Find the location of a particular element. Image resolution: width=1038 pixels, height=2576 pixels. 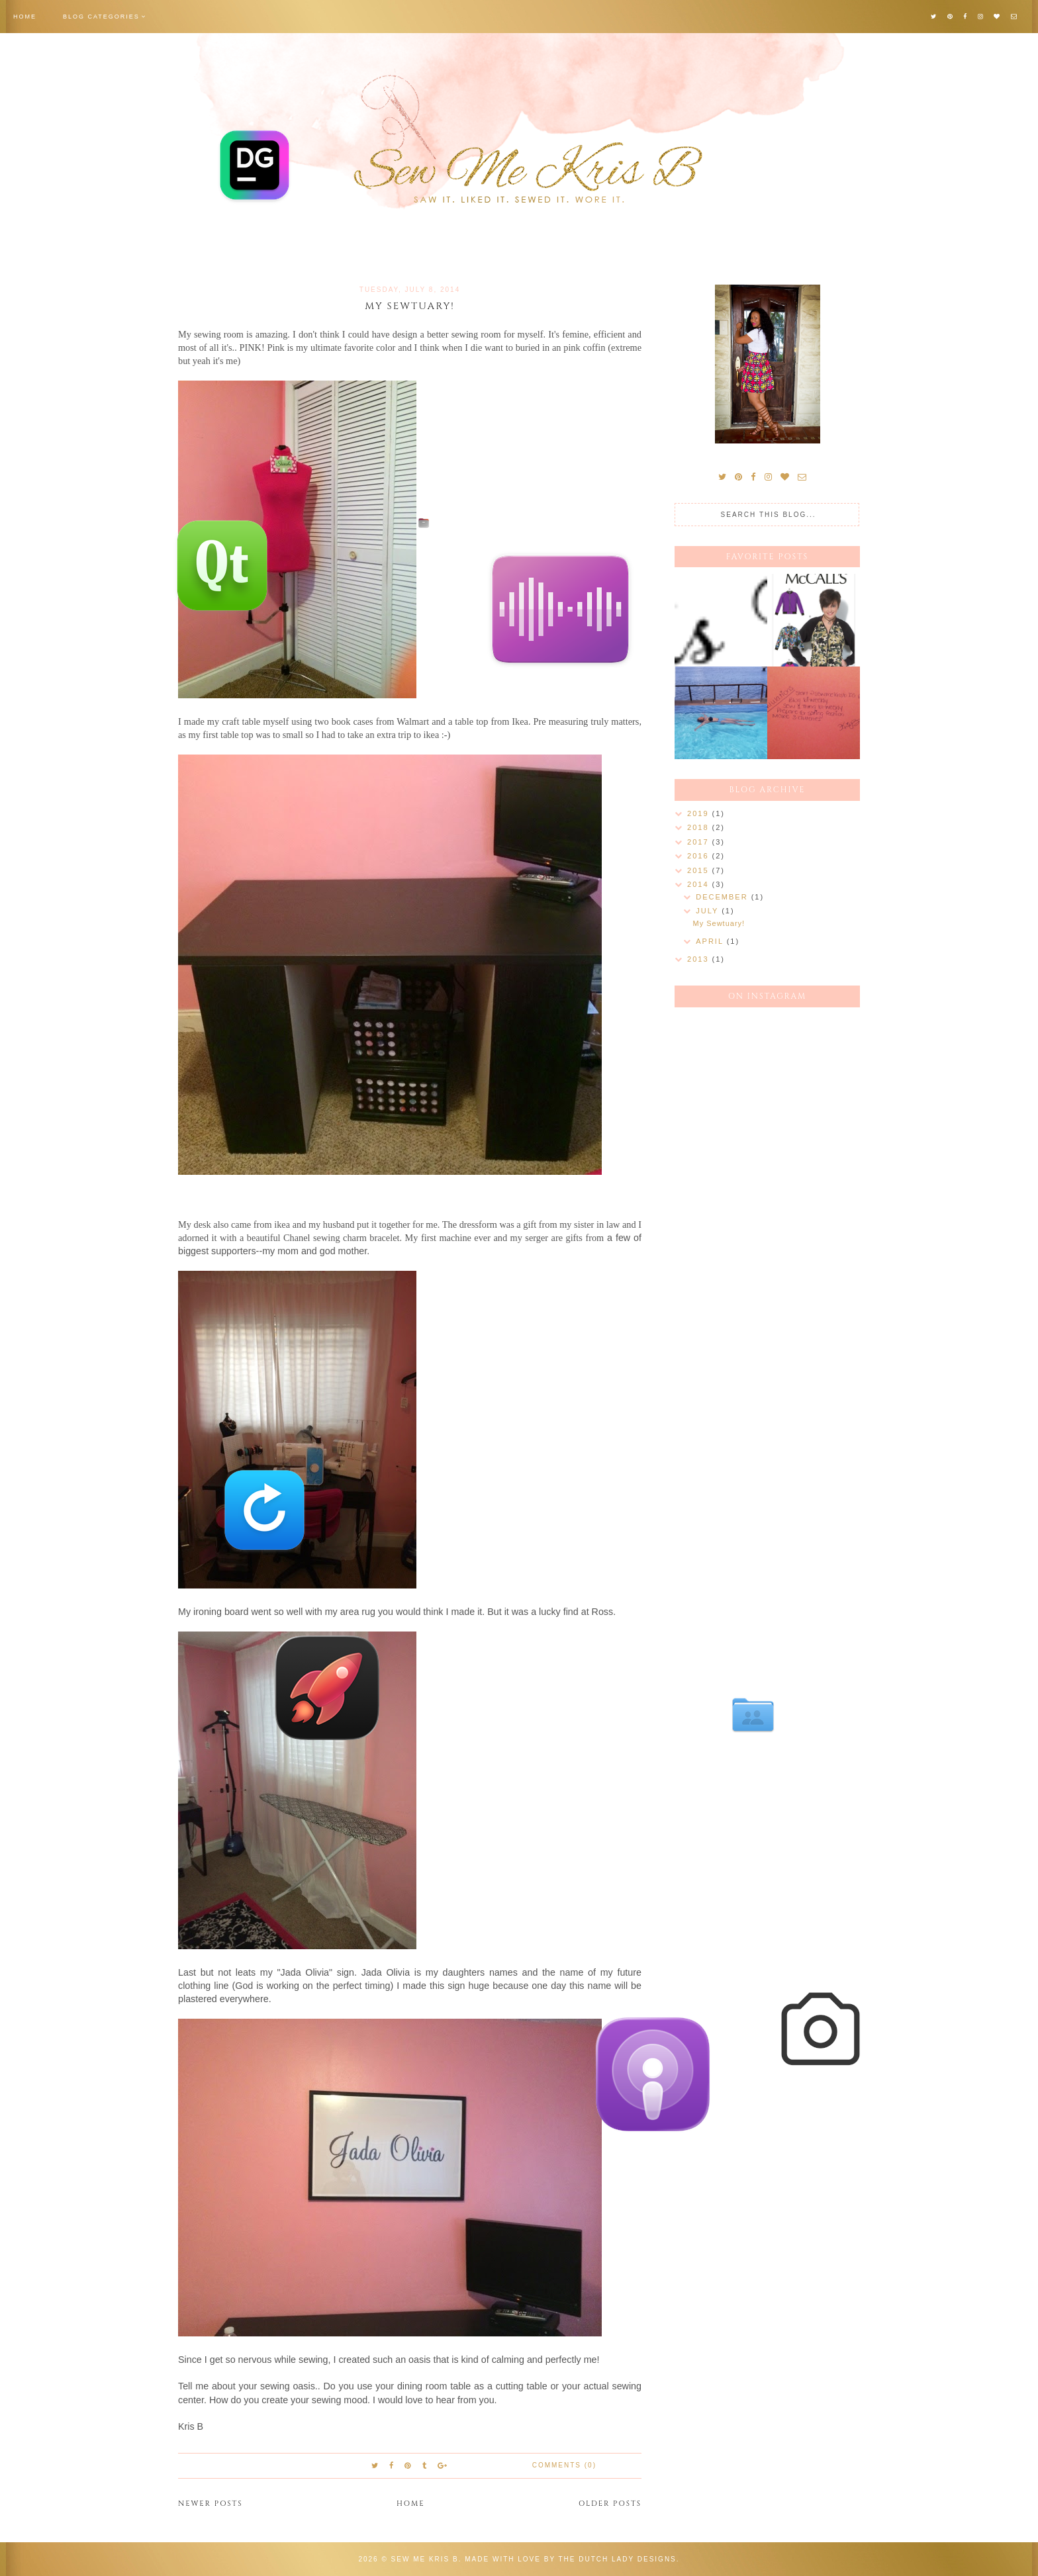

open the audio recorder app is located at coordinates (560, 609).